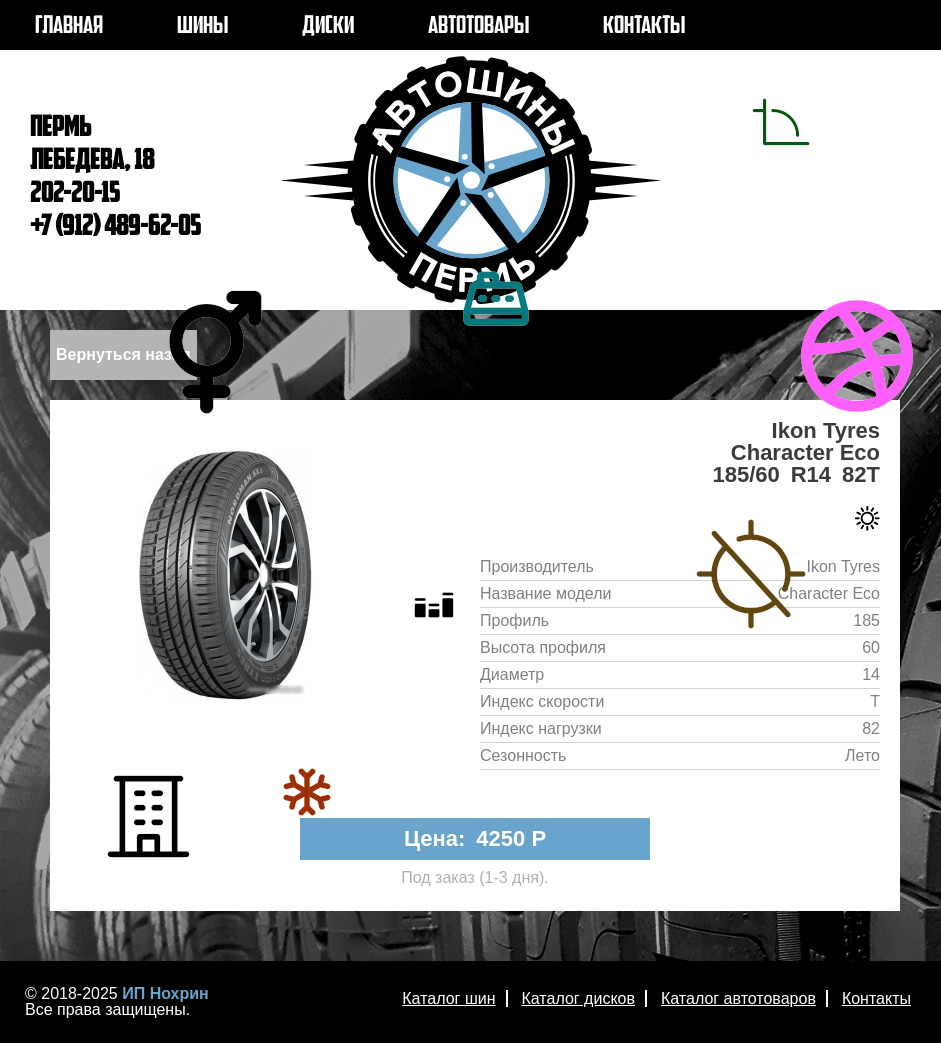  Describe the element at coordinates (211, 350) in the screenshot. I see `indicates intersex gender identity option` at that location.